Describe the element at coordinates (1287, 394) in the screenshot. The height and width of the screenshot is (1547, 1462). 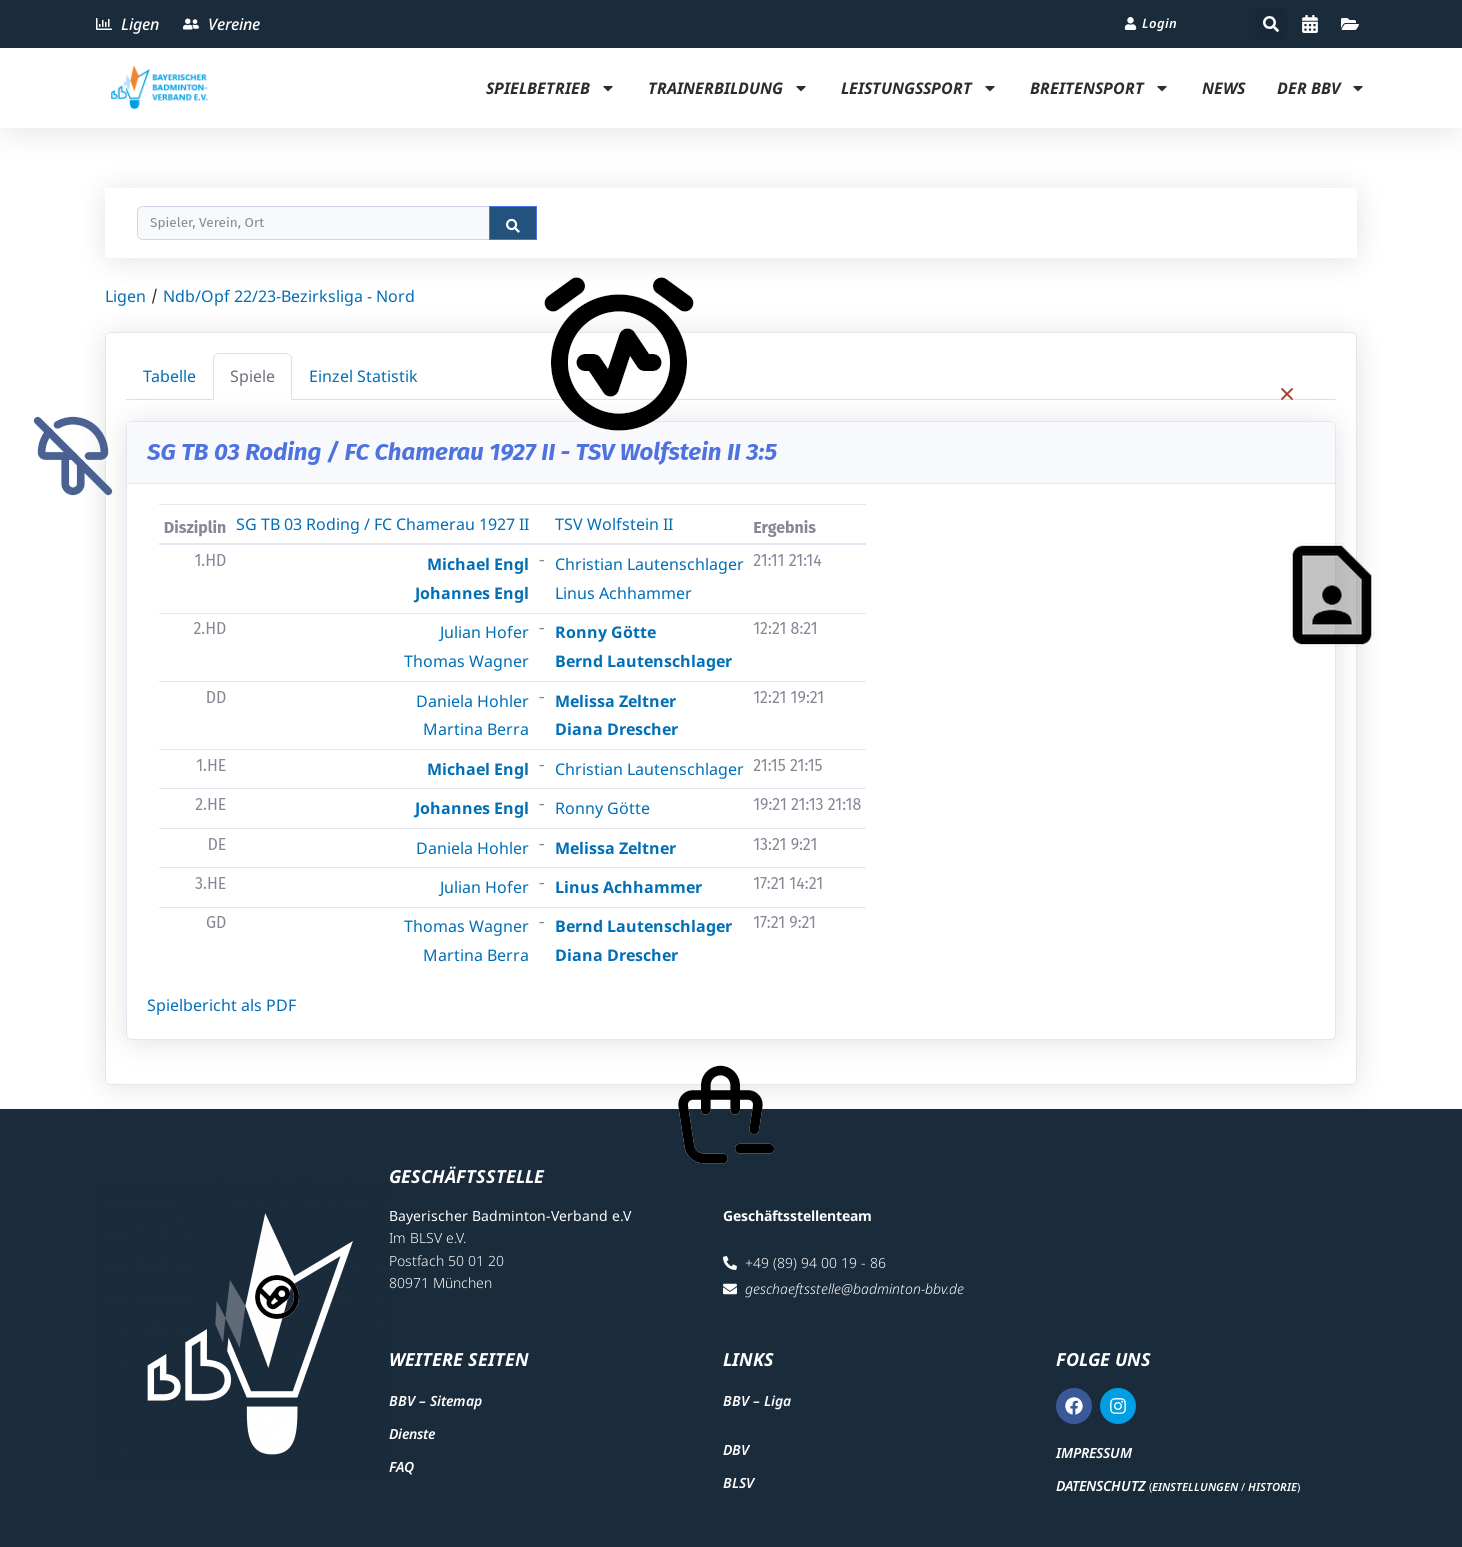
I see `close or dismiss a dialog` at that location.